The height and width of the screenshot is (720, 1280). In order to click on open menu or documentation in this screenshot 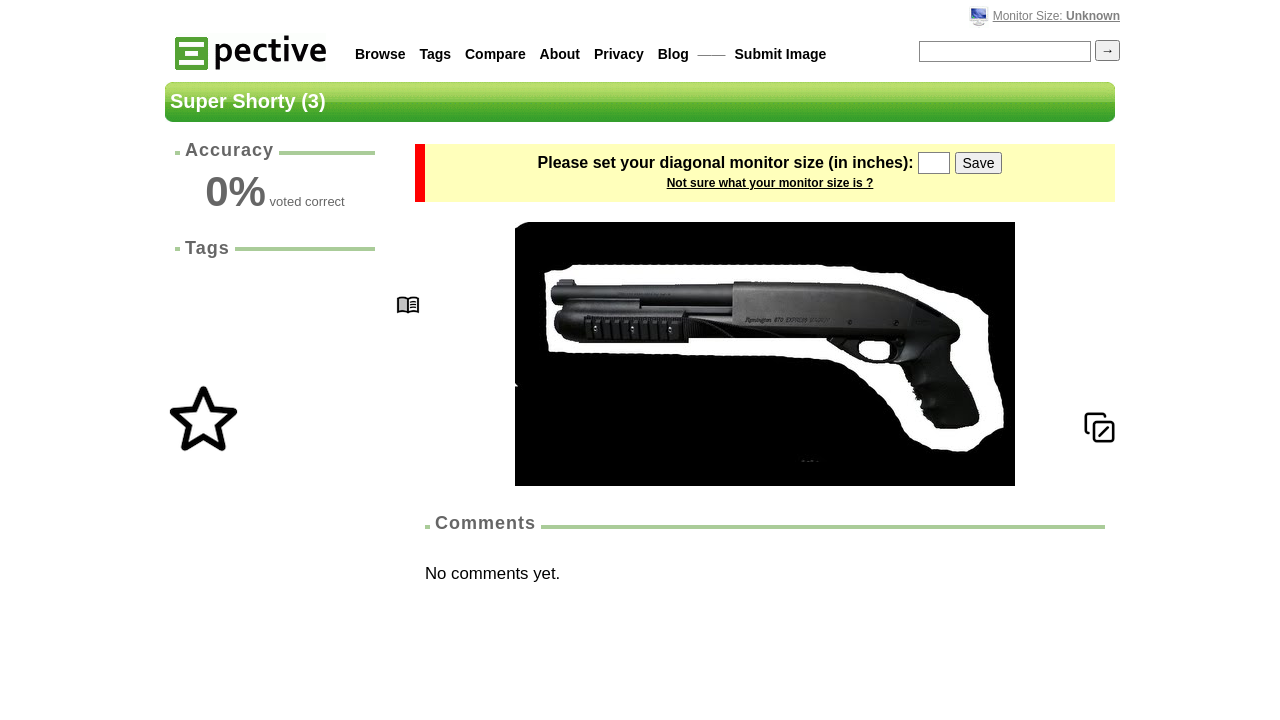, I will do `click(408, 304)`.